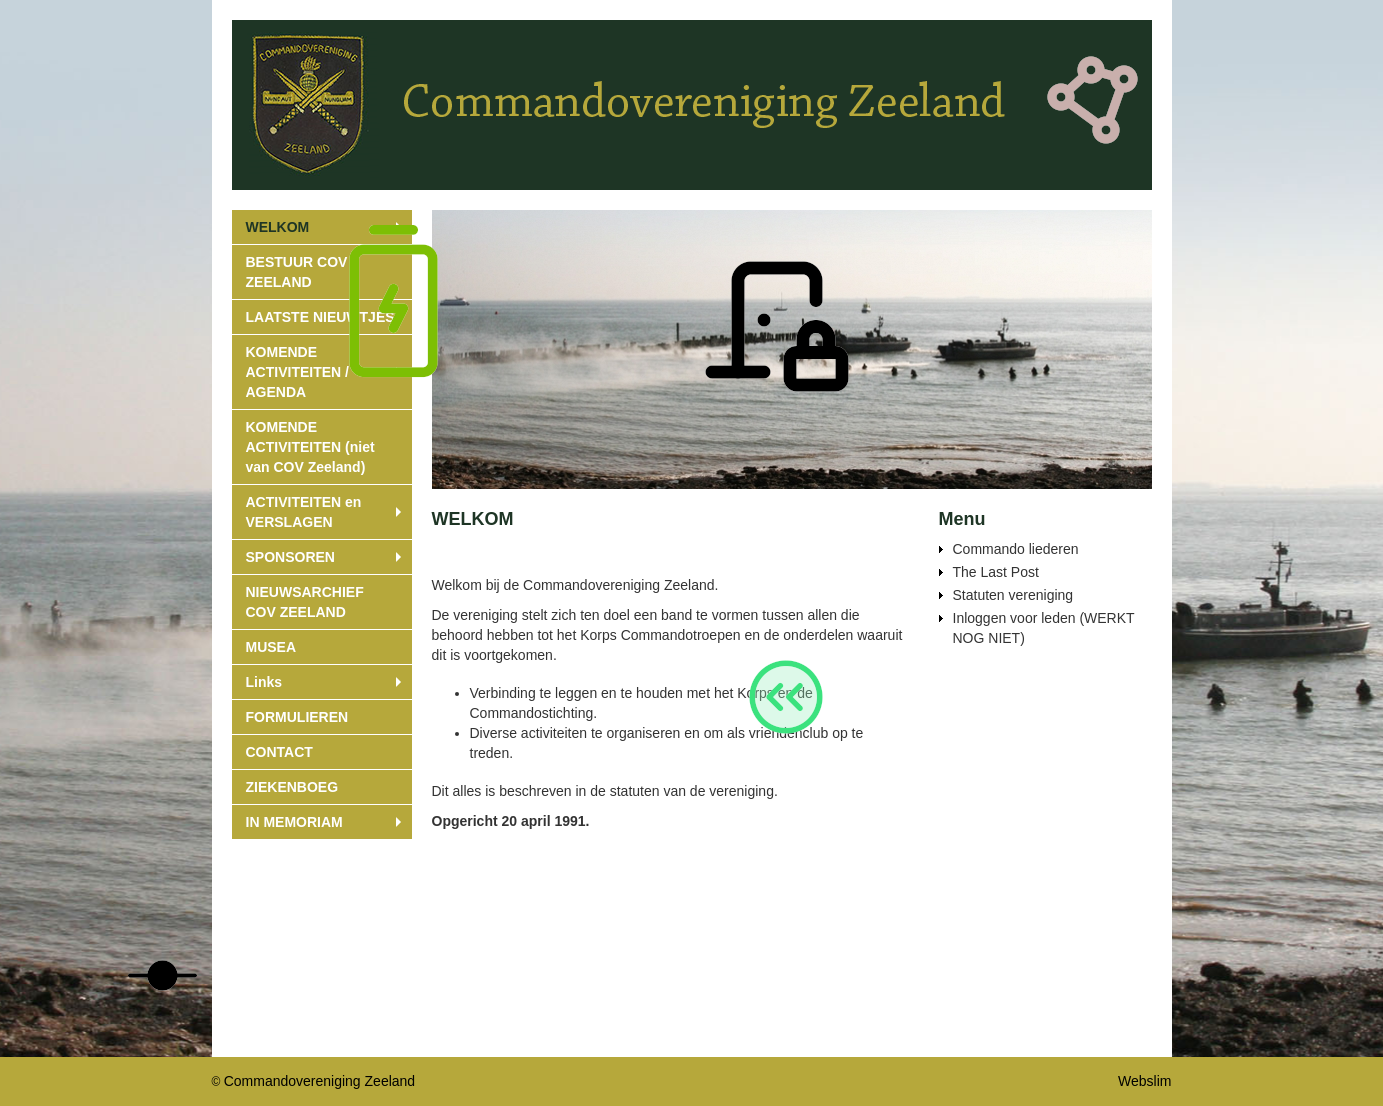 This screenshot has width=1383, height=1106. Describe the element at coordinates (162, 975) in the screenshot. I see `view commit history in a git repository` at that location.